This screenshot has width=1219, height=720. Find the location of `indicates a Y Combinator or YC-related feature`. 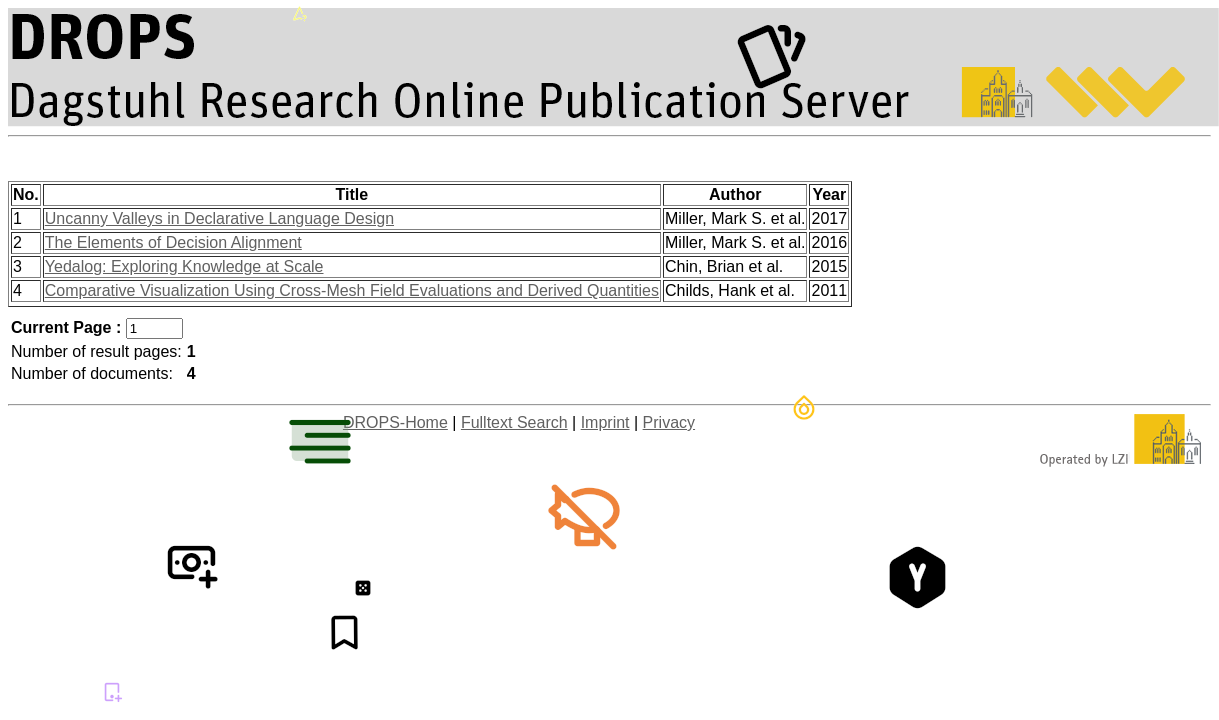

indicates a Y Combinator or YC-related feature is located at coordinates (917, 577).